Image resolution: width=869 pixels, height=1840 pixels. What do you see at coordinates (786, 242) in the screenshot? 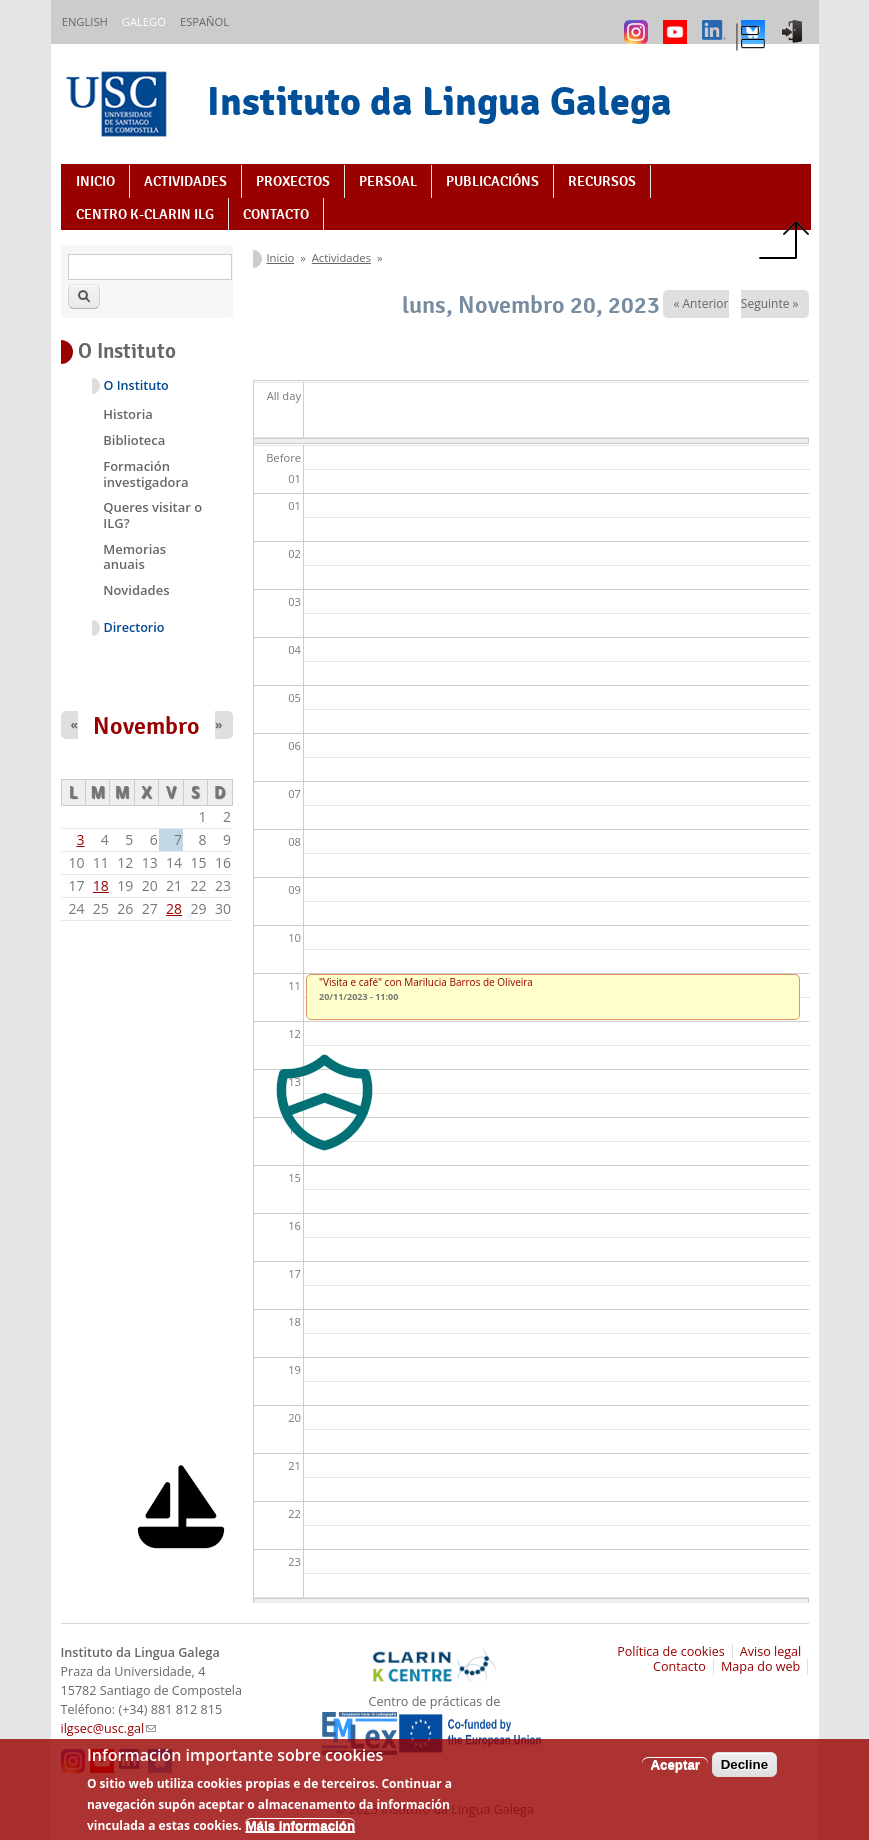
I see `move item up or forward in sequence` at bounding box center [786, 242].